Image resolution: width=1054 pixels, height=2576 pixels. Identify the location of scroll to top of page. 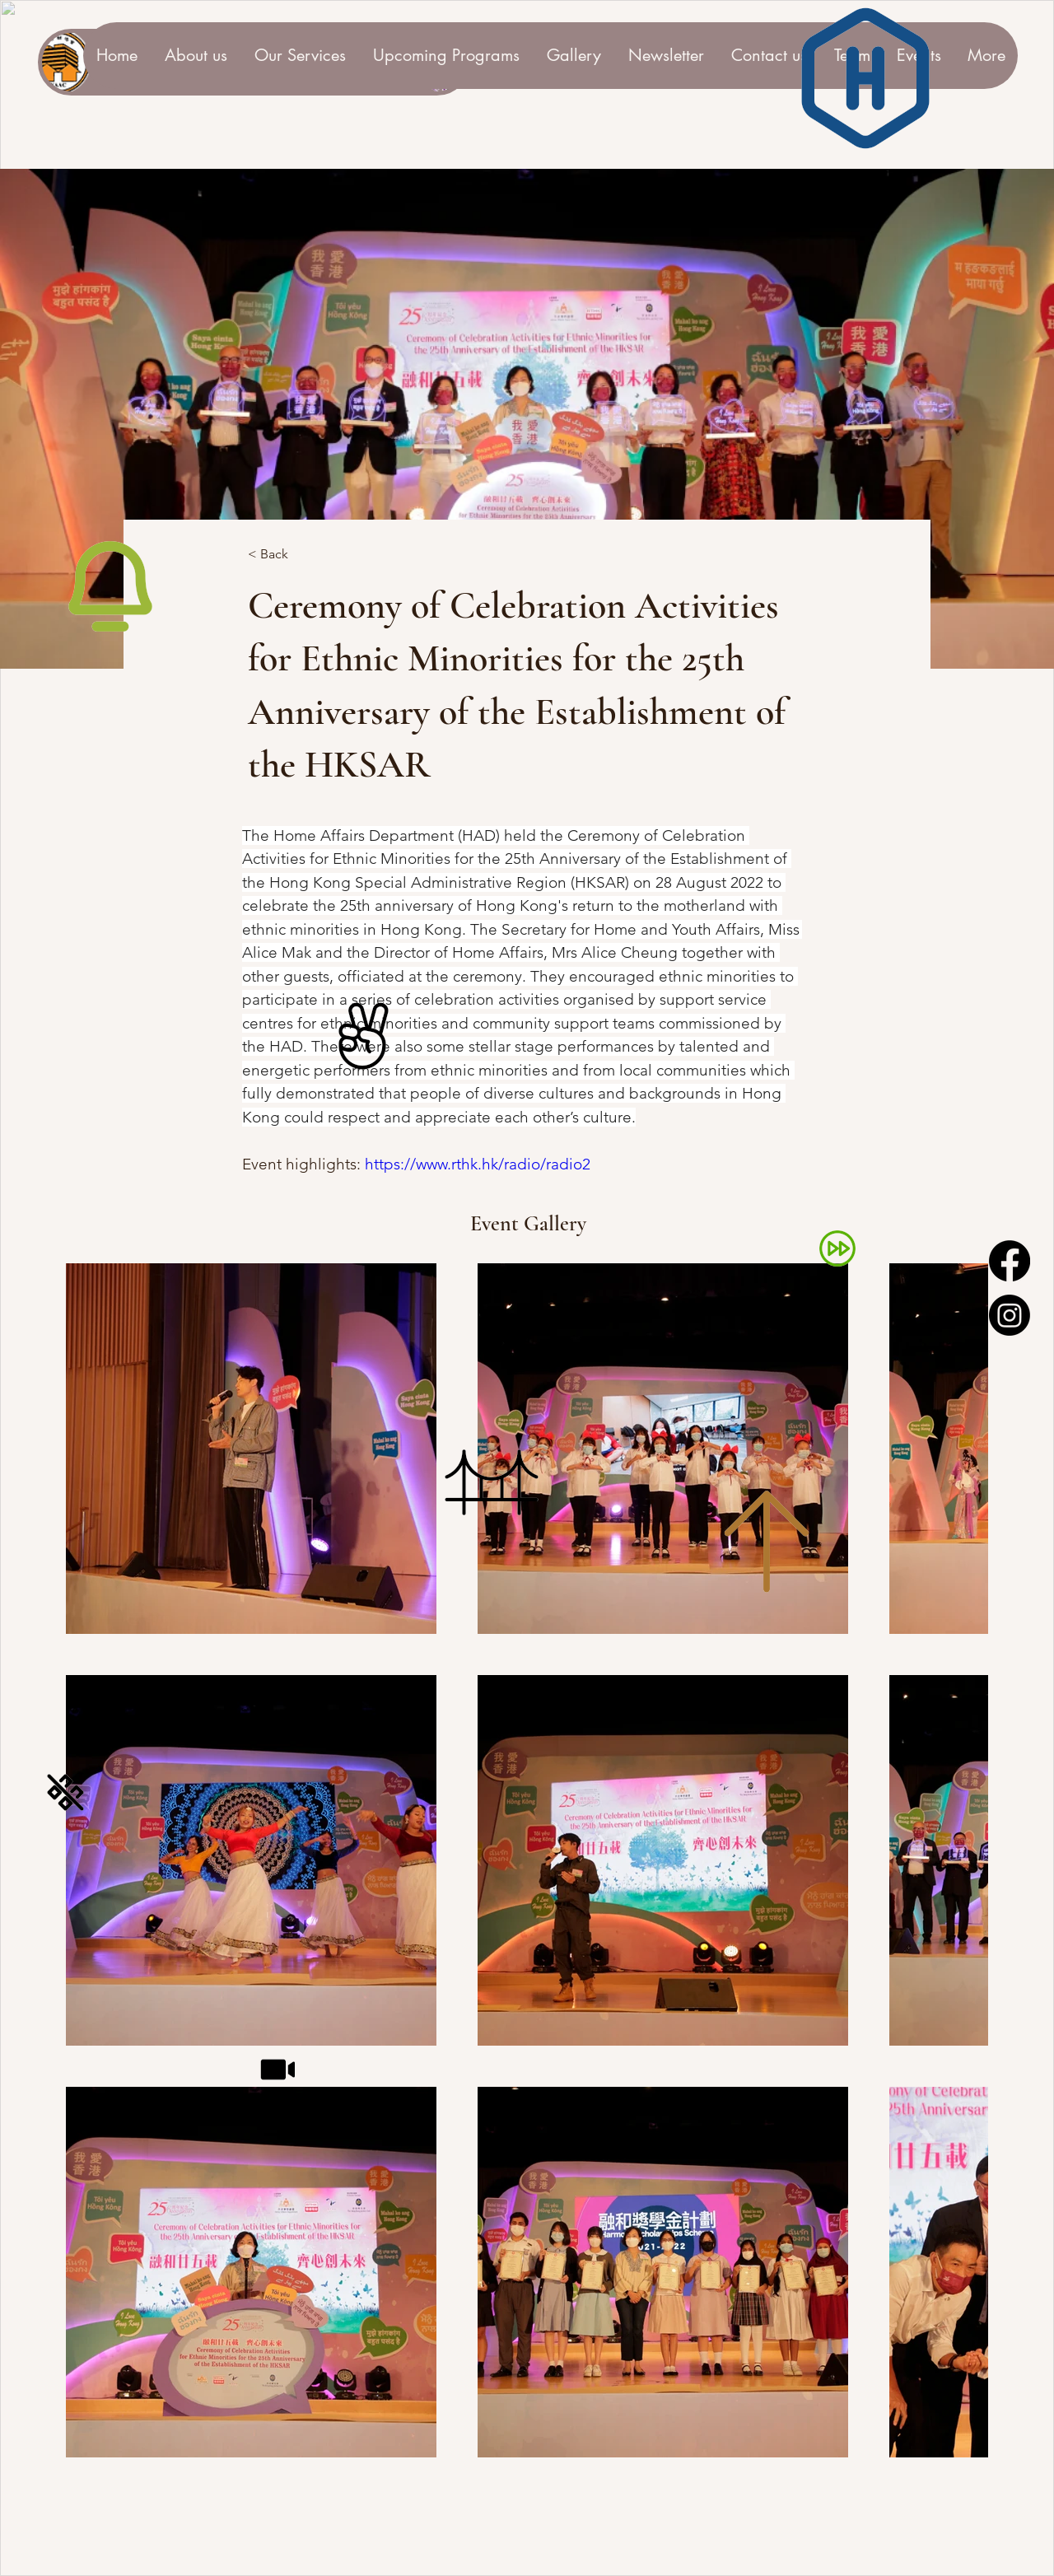
(767, 1542).